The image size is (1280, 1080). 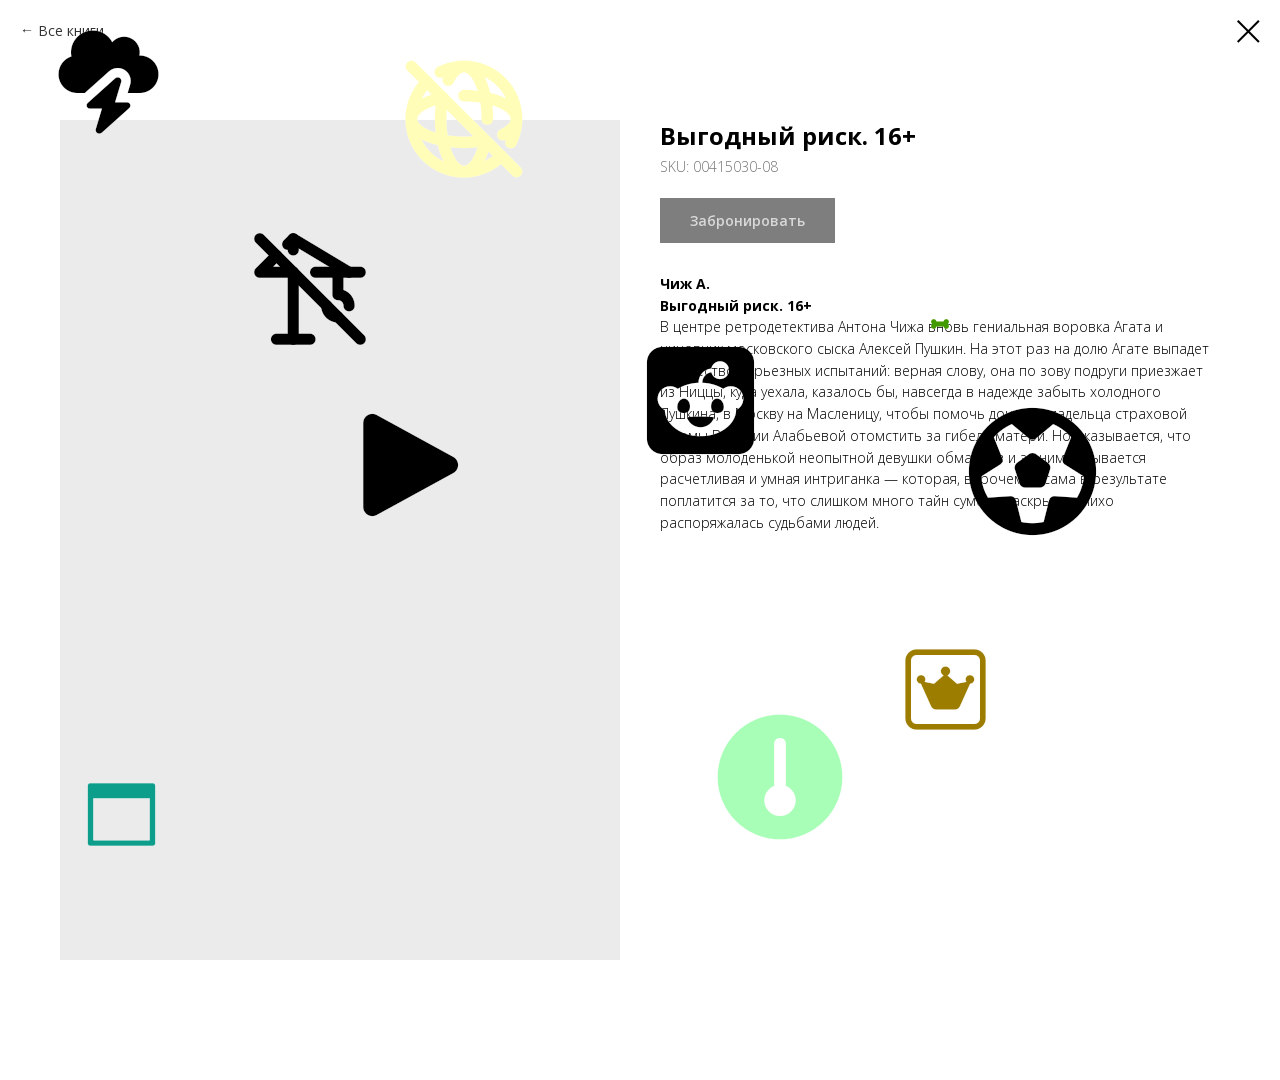 I want to click on open reddit app, so click(x=700, y=400).